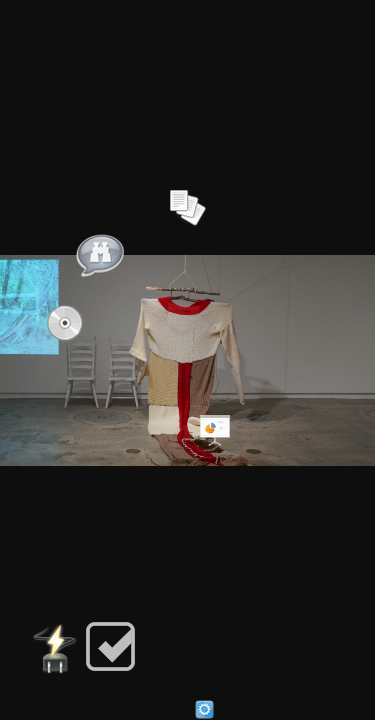 Image resolution: width=375 pixels, height=720 pixels. I want to click on indicates a selected or enabled option, so click(110, 646).